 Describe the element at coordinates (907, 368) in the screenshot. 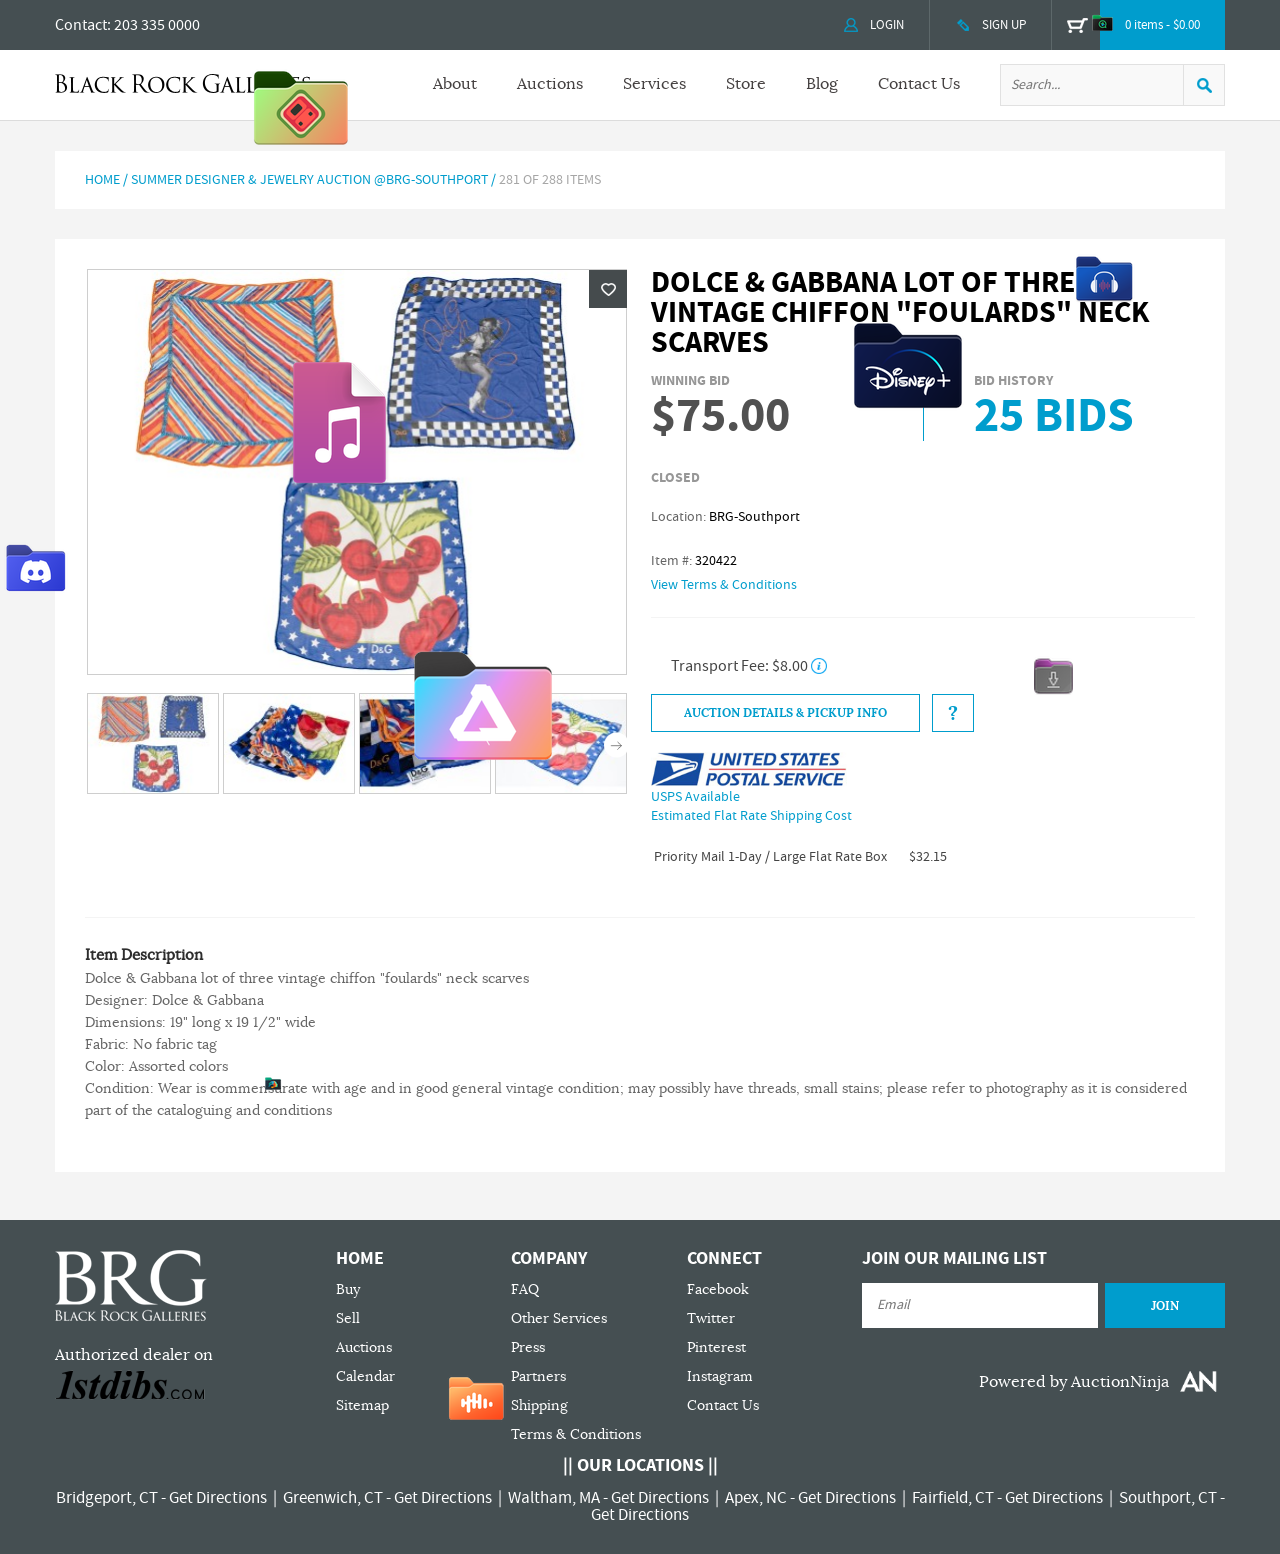

I see `open disney+ media folder` at that location.